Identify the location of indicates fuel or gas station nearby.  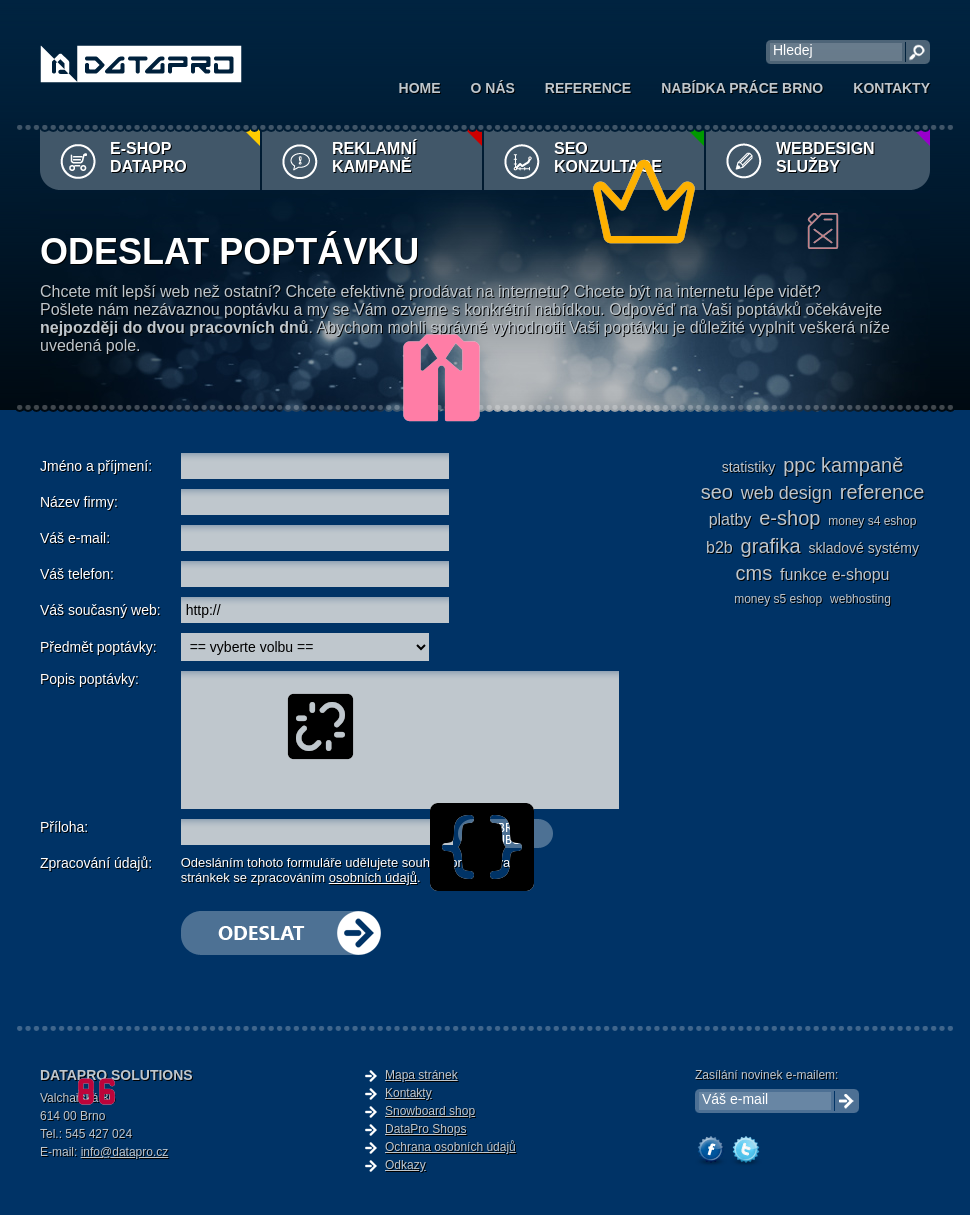
(823, 231).